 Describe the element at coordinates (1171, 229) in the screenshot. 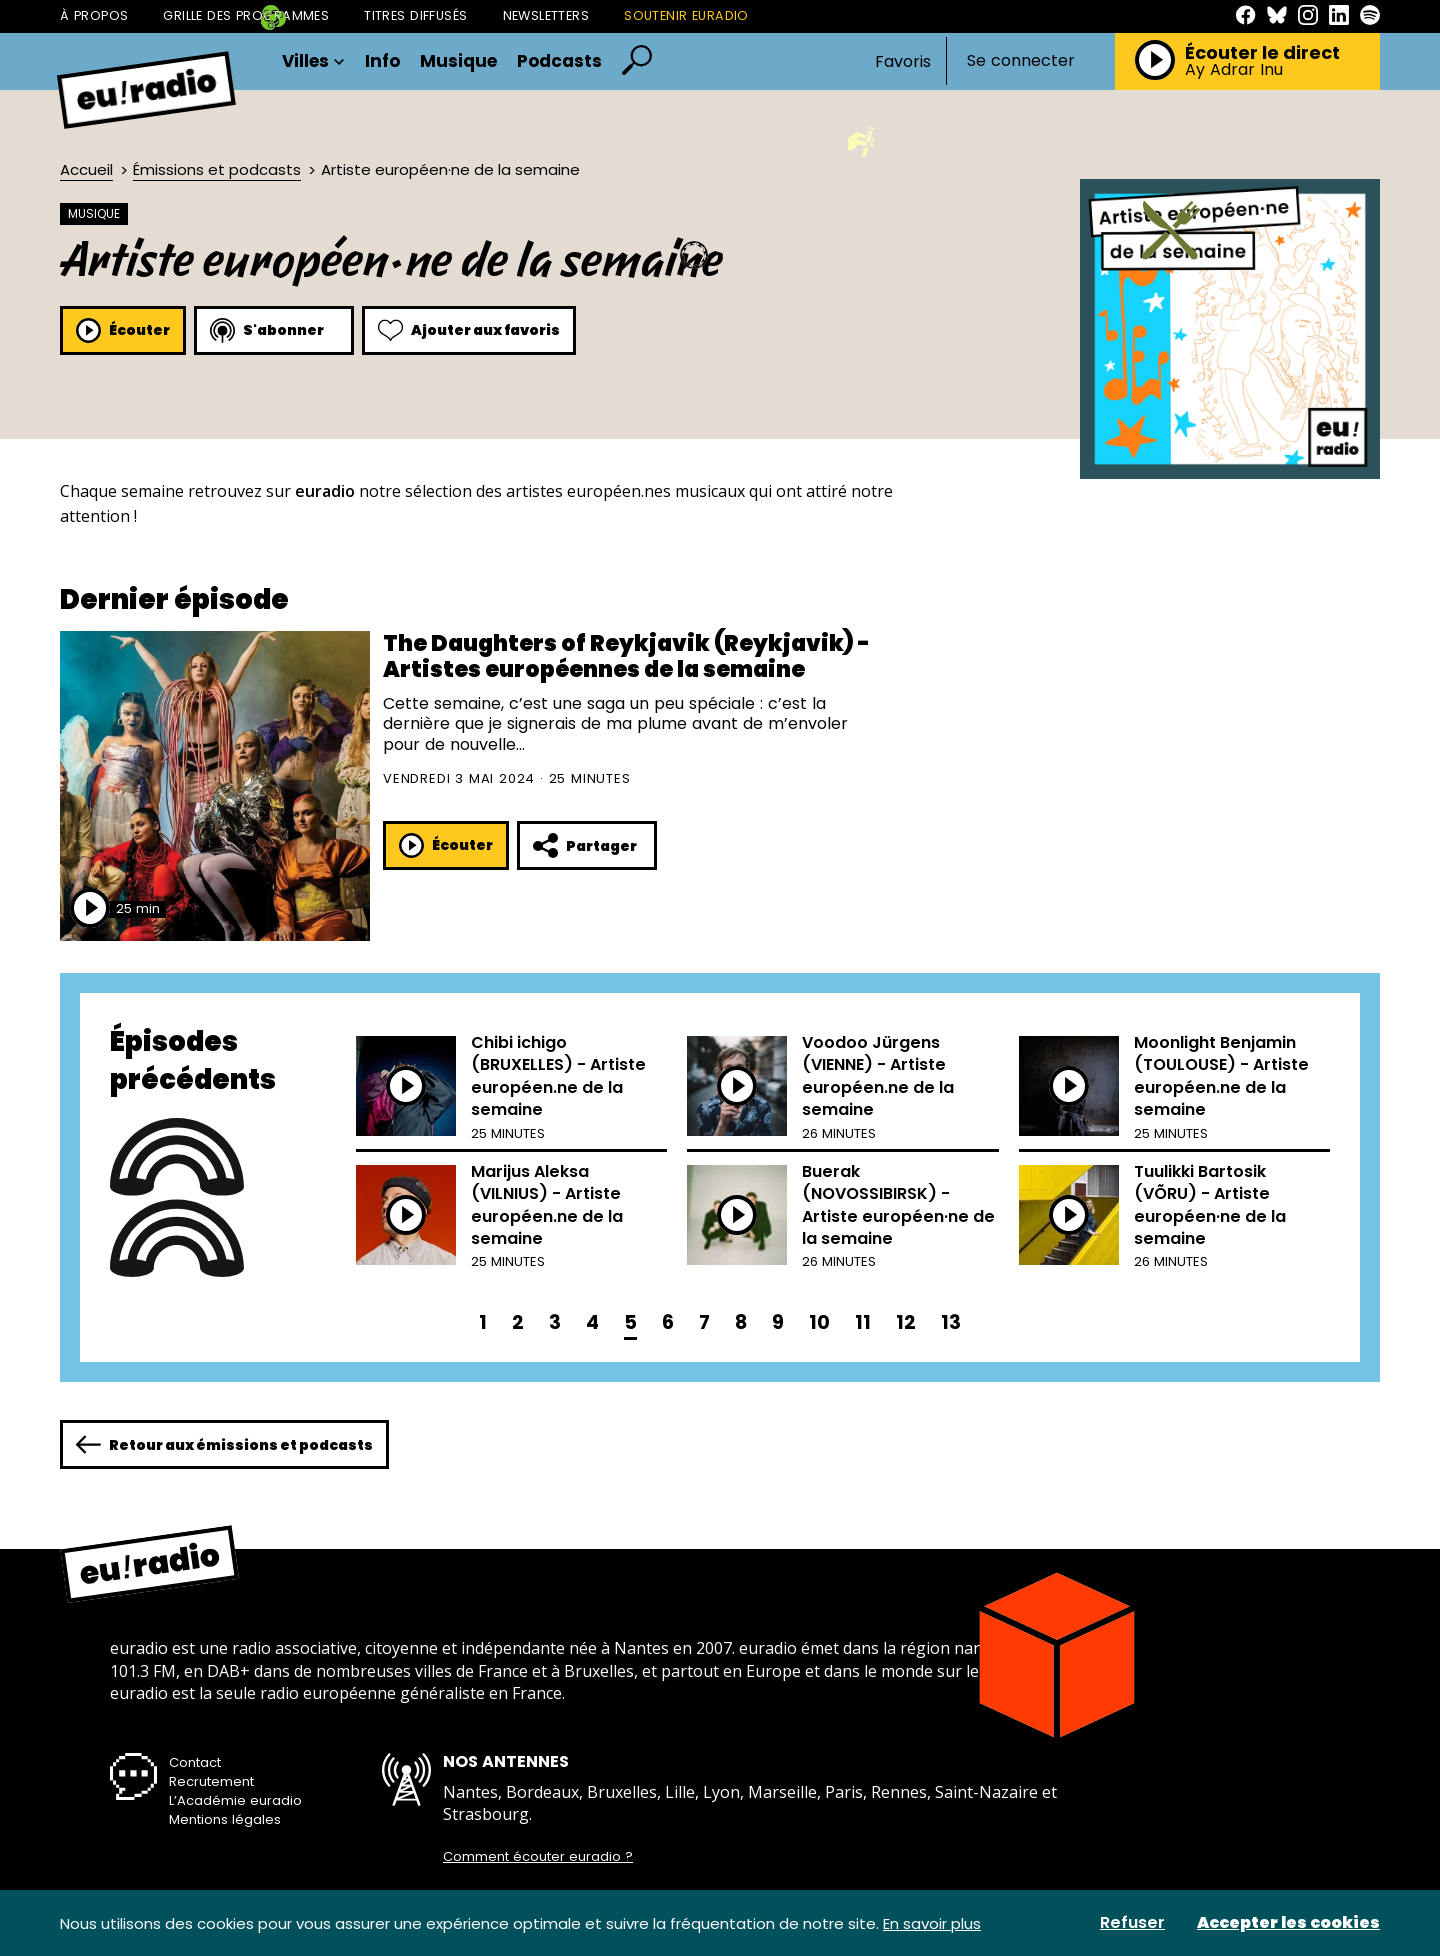

I see `find nearby restaurants or dining options` at that location.